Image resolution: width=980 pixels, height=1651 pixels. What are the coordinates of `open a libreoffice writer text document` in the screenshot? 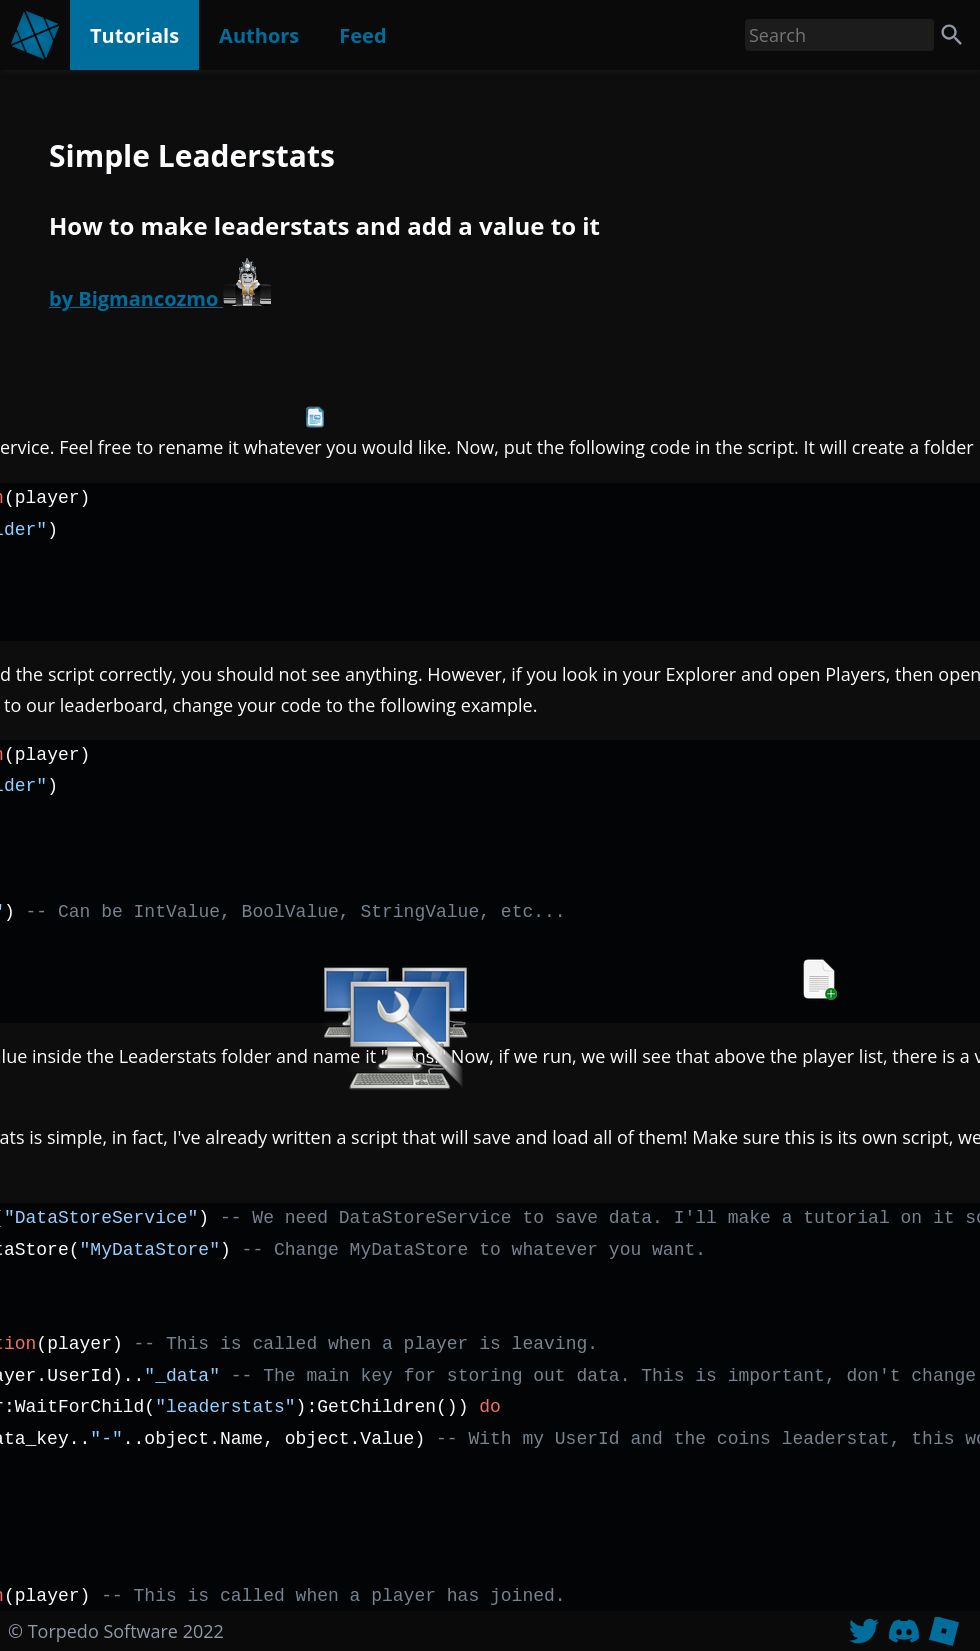 It's located at (315, 417).